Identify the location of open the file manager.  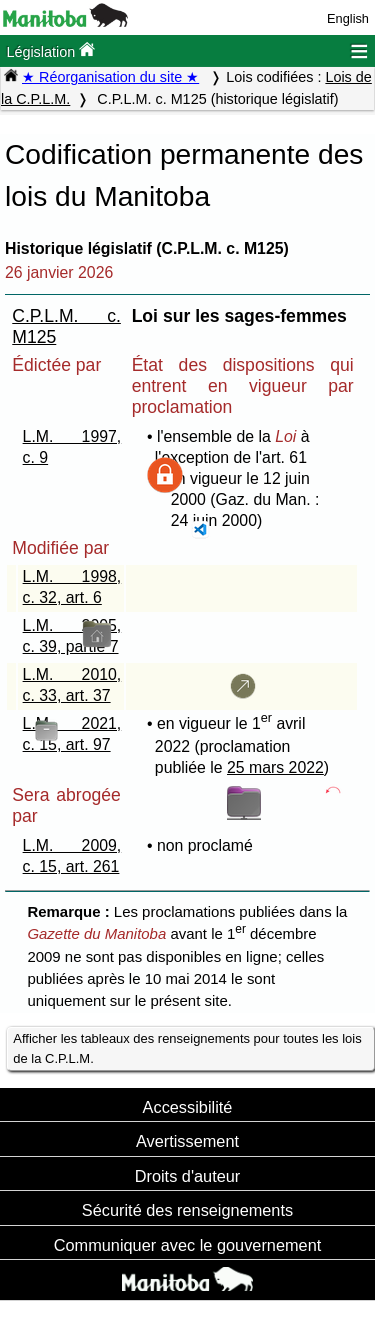
(46, 730).